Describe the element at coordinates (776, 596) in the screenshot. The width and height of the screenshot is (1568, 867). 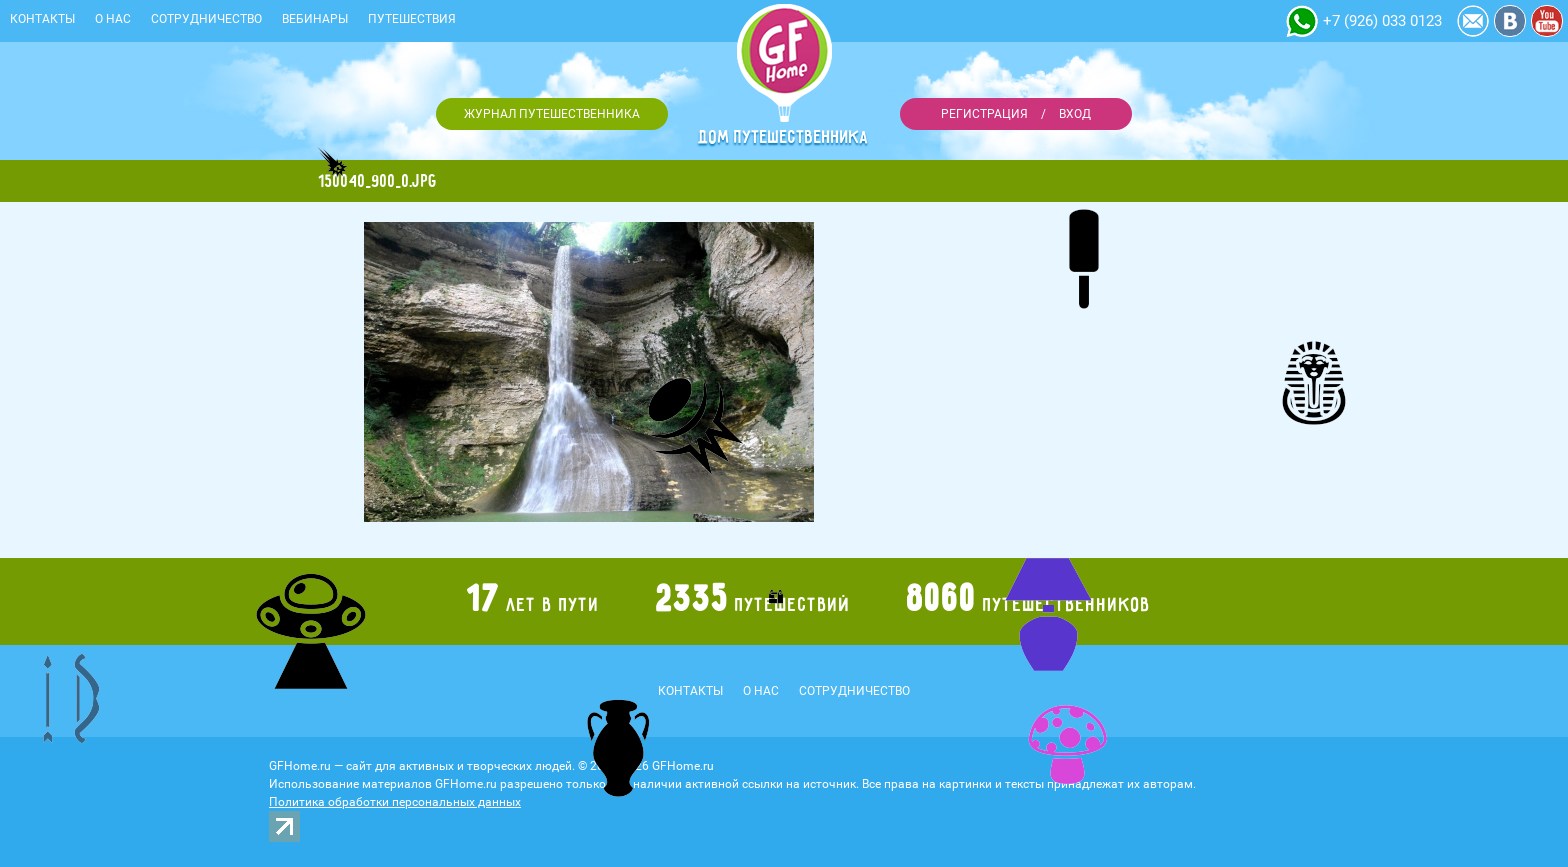
I see `access tools and utilities` at that location.